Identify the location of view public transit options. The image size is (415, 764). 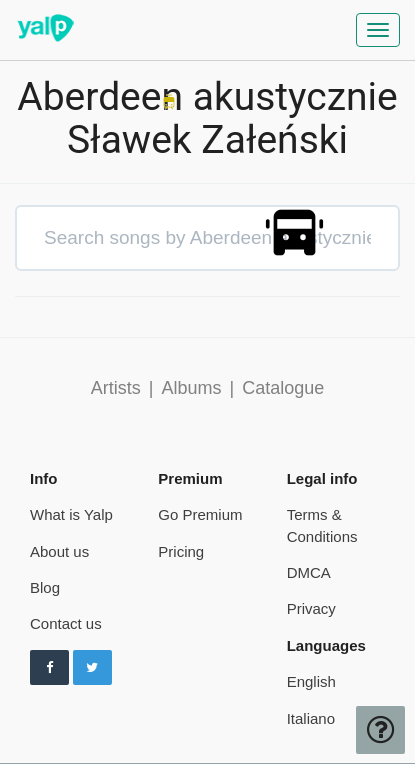
(294, 232).